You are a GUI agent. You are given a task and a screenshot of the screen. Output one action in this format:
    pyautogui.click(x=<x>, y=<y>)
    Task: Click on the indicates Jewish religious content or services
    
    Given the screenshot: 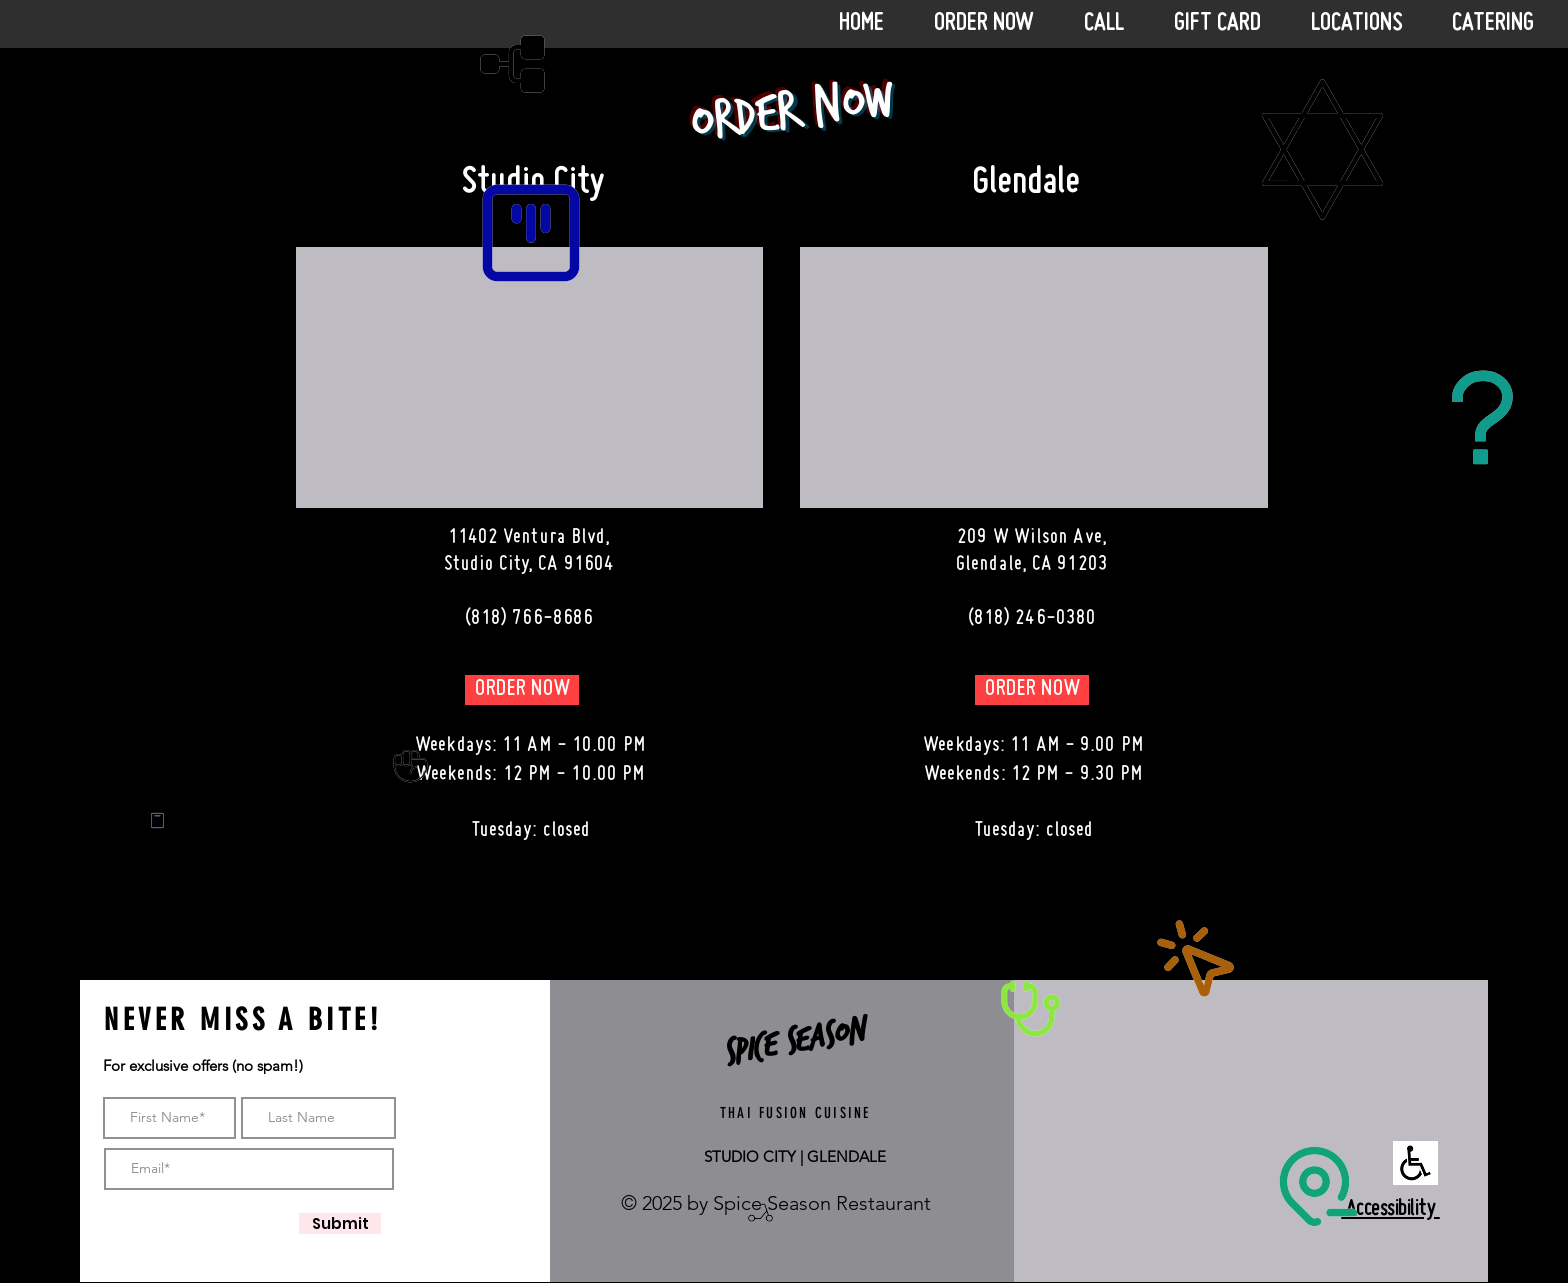 What is the action you would take?
    pyautogui.click(x=1322, y=149)
    